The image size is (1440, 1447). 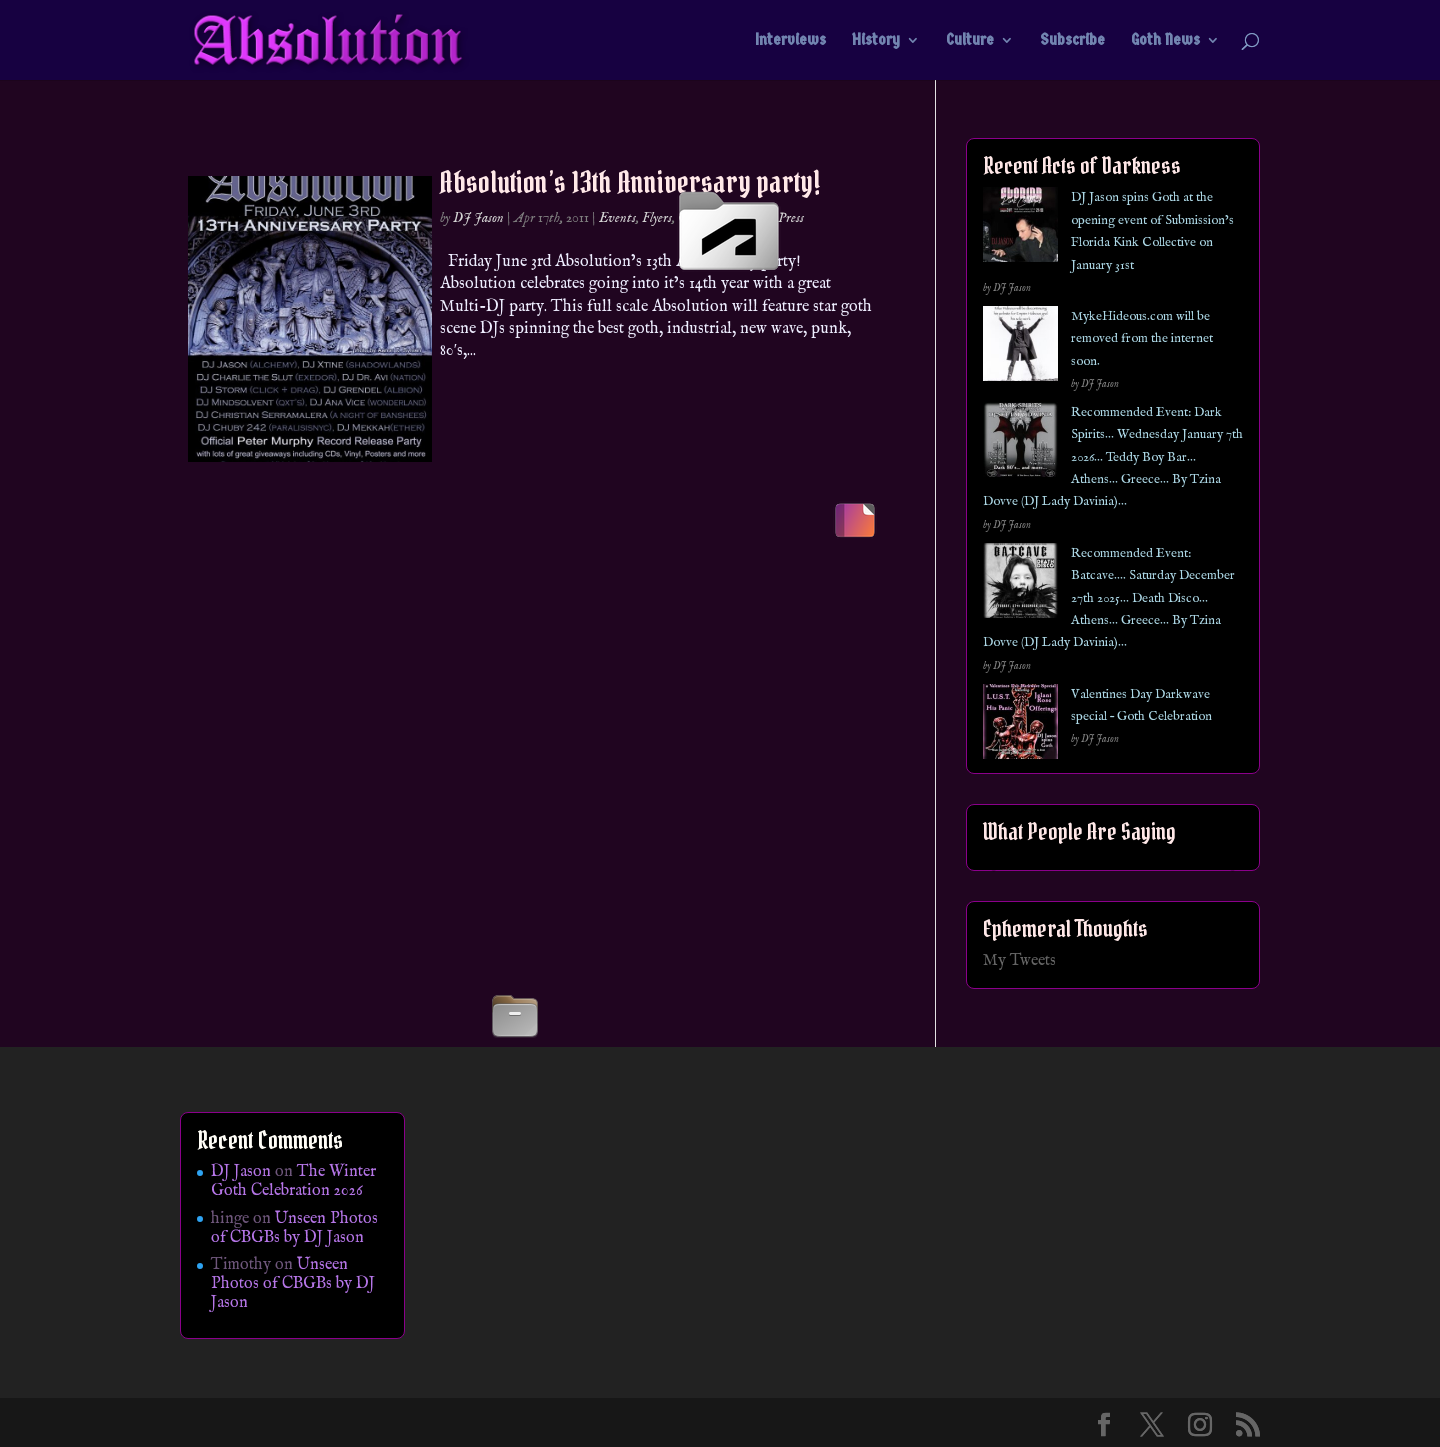 I want to click on open file manager application, so click(x=515, y=1016).